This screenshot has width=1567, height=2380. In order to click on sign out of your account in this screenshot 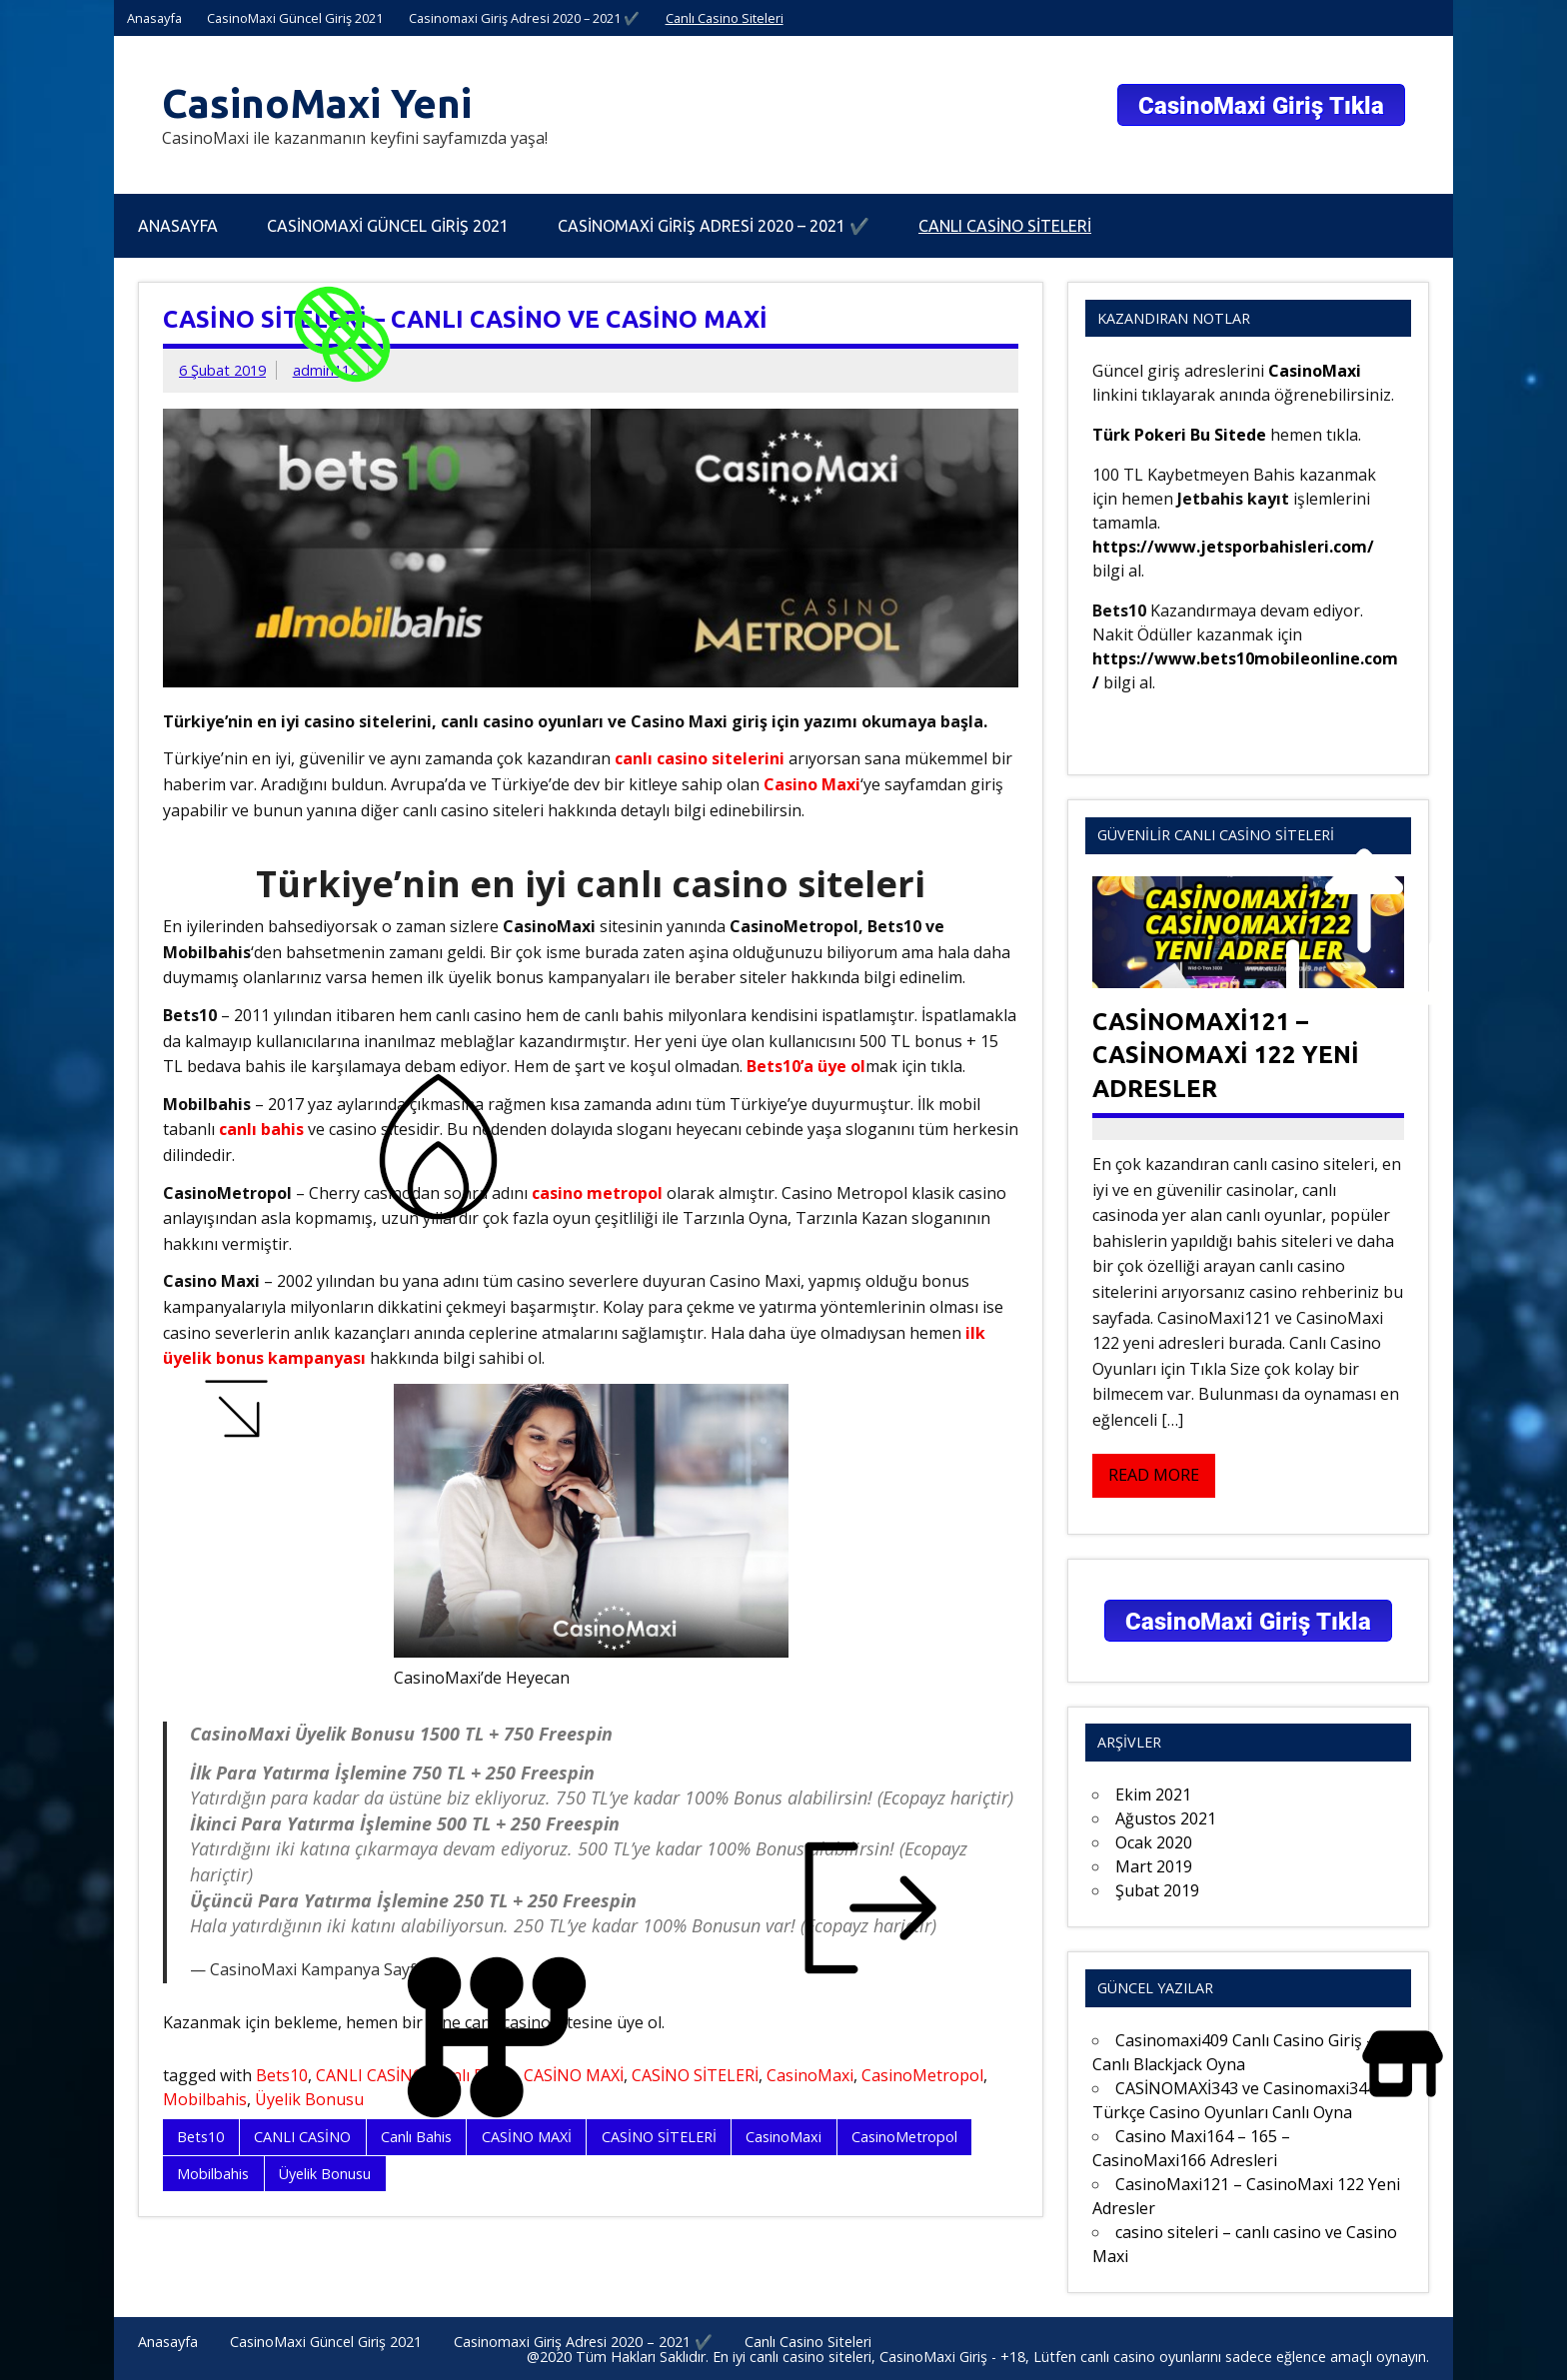, I will do `click(864, 1907)`.